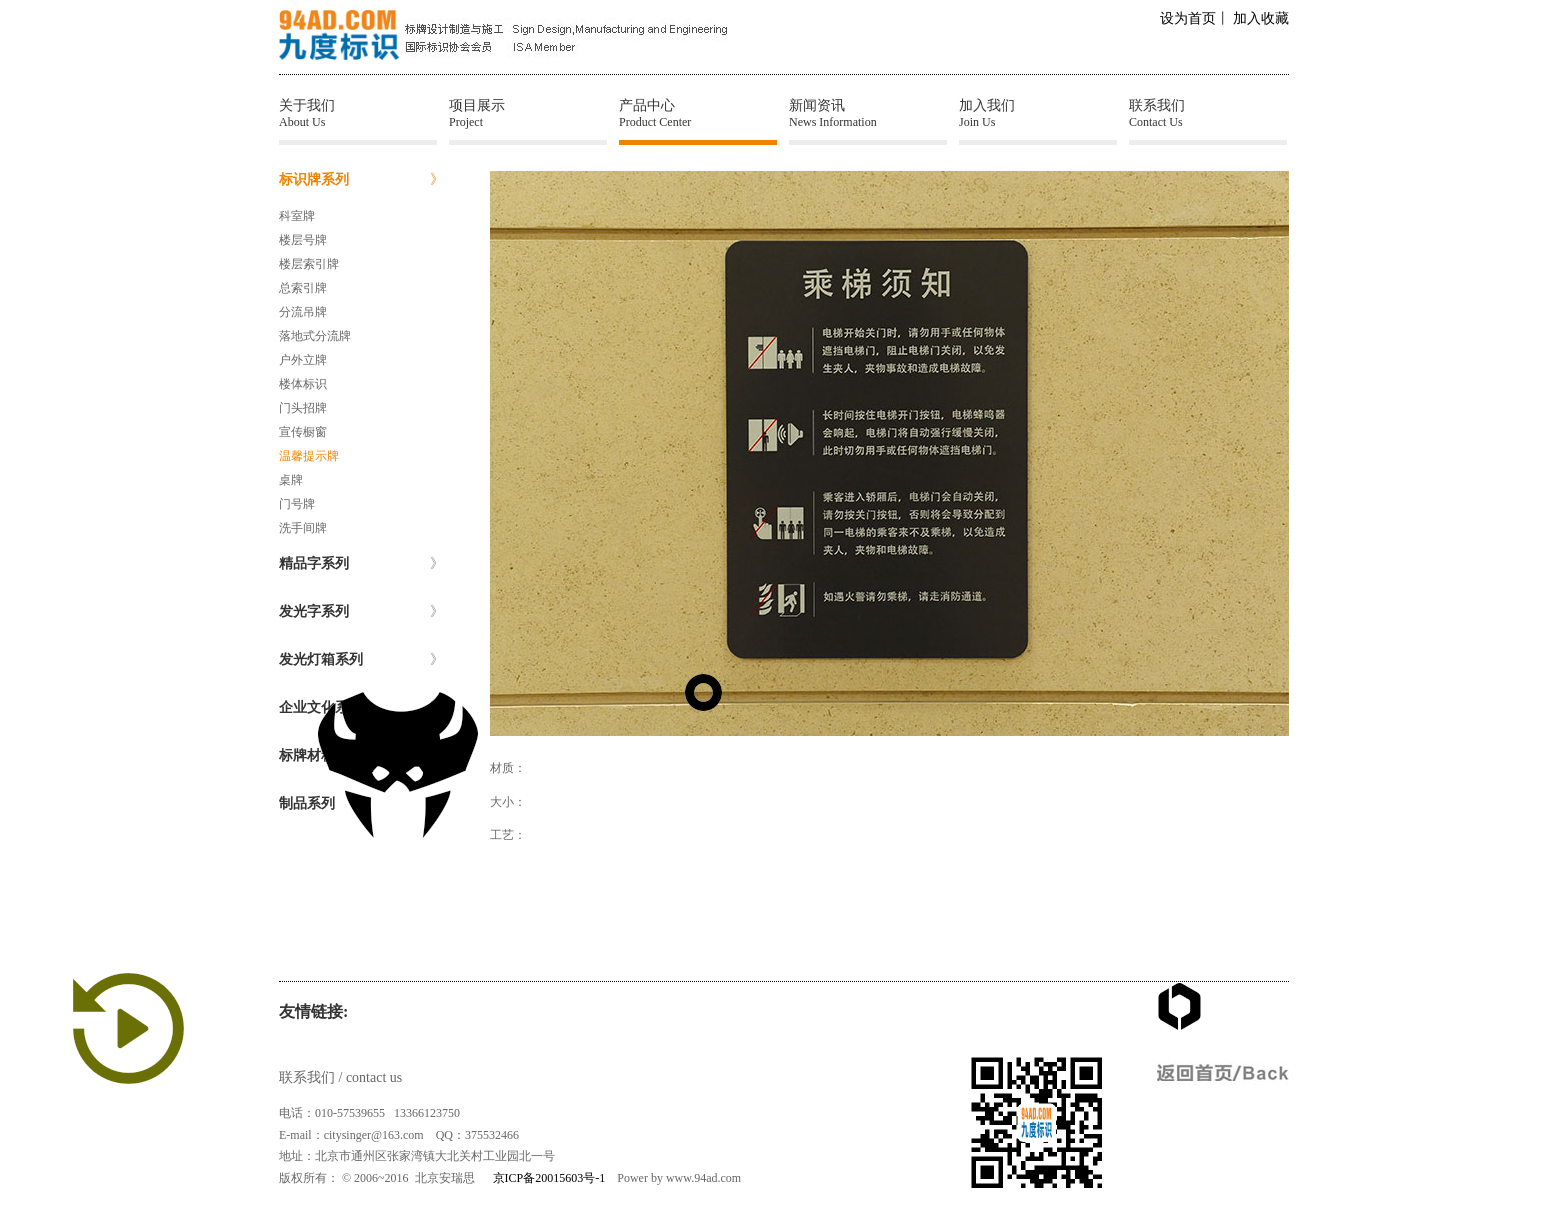 This screenshot has height=1217, width=1568. I want to click on mamba ui brand logo, so click(398, 765).